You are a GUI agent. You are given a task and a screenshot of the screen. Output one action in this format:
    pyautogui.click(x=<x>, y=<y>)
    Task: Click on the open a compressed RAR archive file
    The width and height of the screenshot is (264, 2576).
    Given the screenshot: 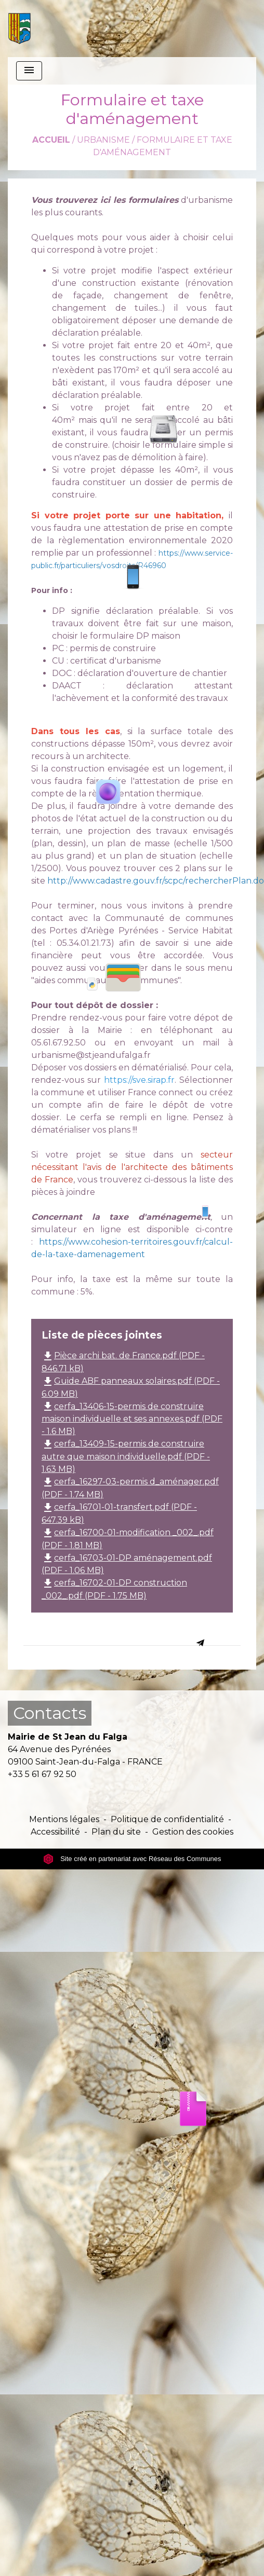 What is the action you would take?
    pyautogui.click(x=193, y=2109)
    